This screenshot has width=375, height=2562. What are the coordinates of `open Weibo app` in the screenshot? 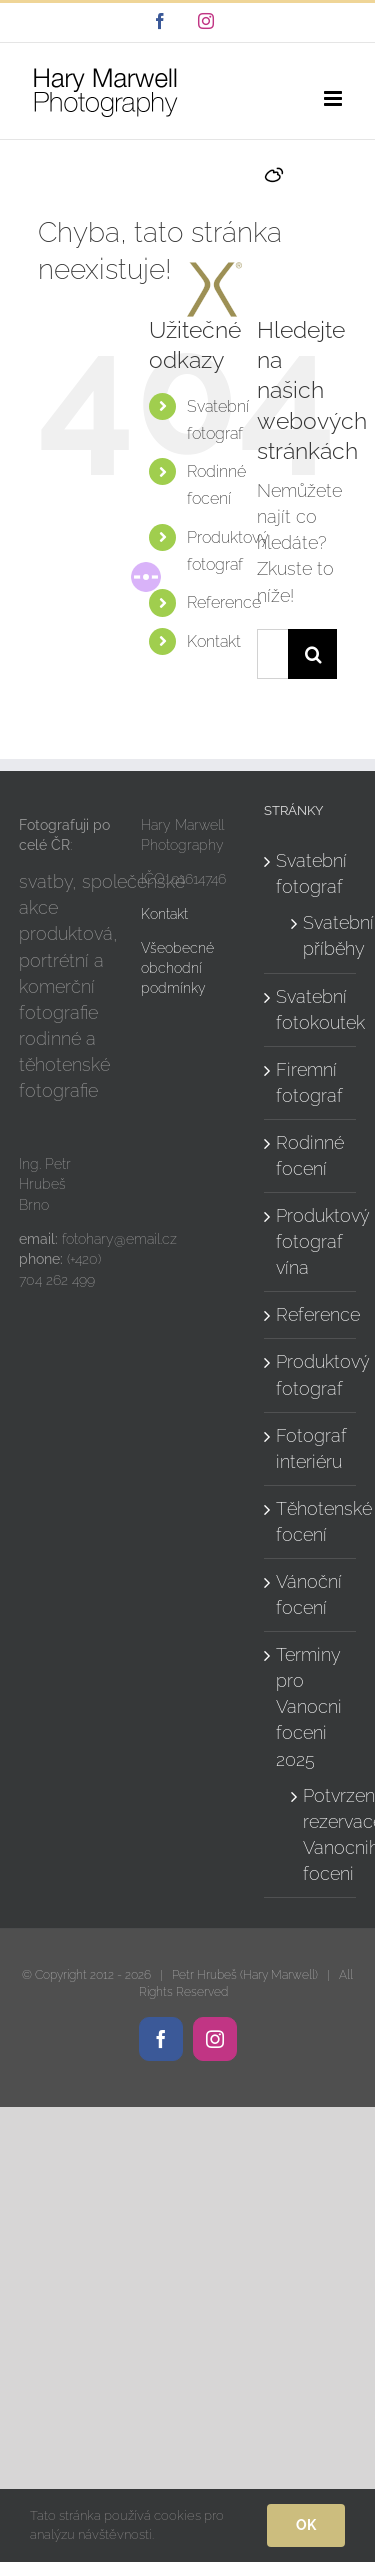 It's located at (274, 175).